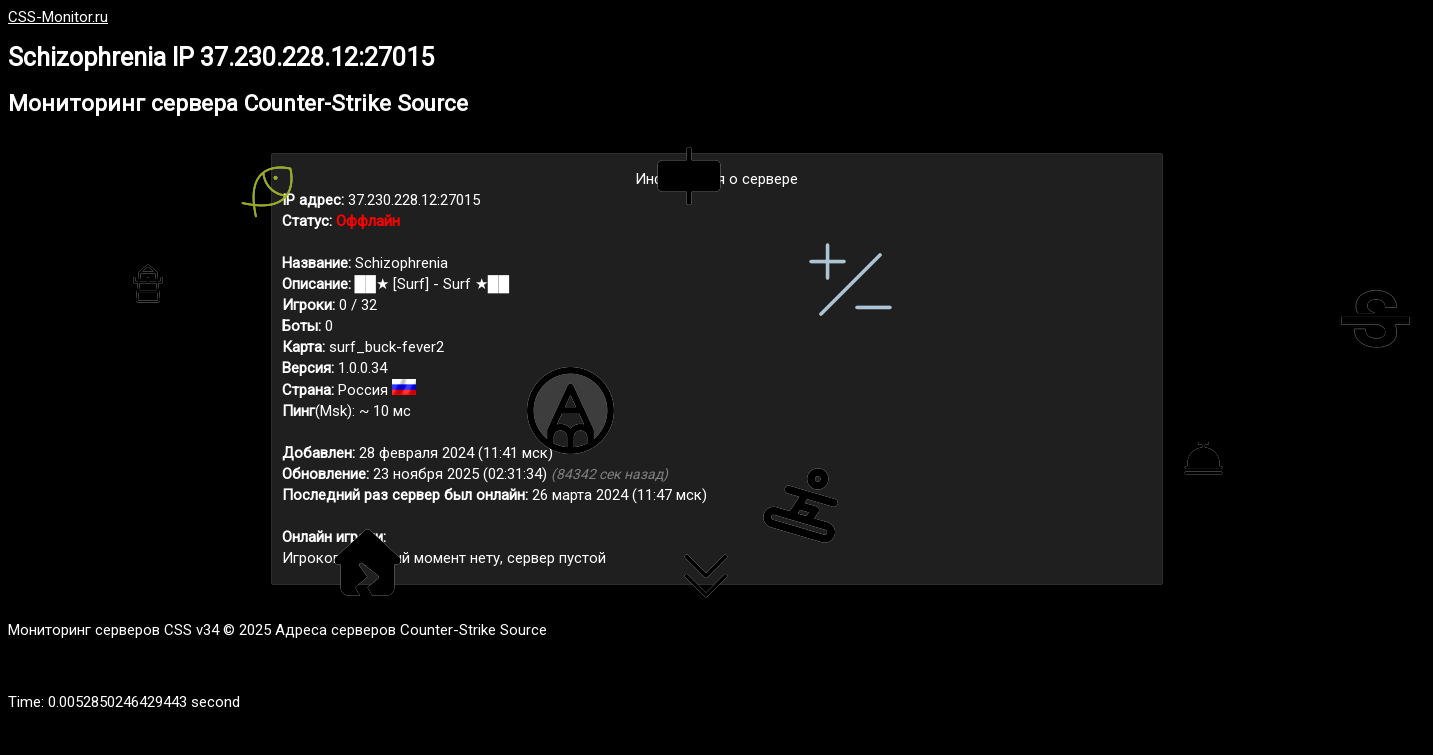 This screenshot has height=755, width=1433. Describe the element at coordinates (148, 285) in the screenshot. I see `access website accessibility or SEO audit tools` at that location.